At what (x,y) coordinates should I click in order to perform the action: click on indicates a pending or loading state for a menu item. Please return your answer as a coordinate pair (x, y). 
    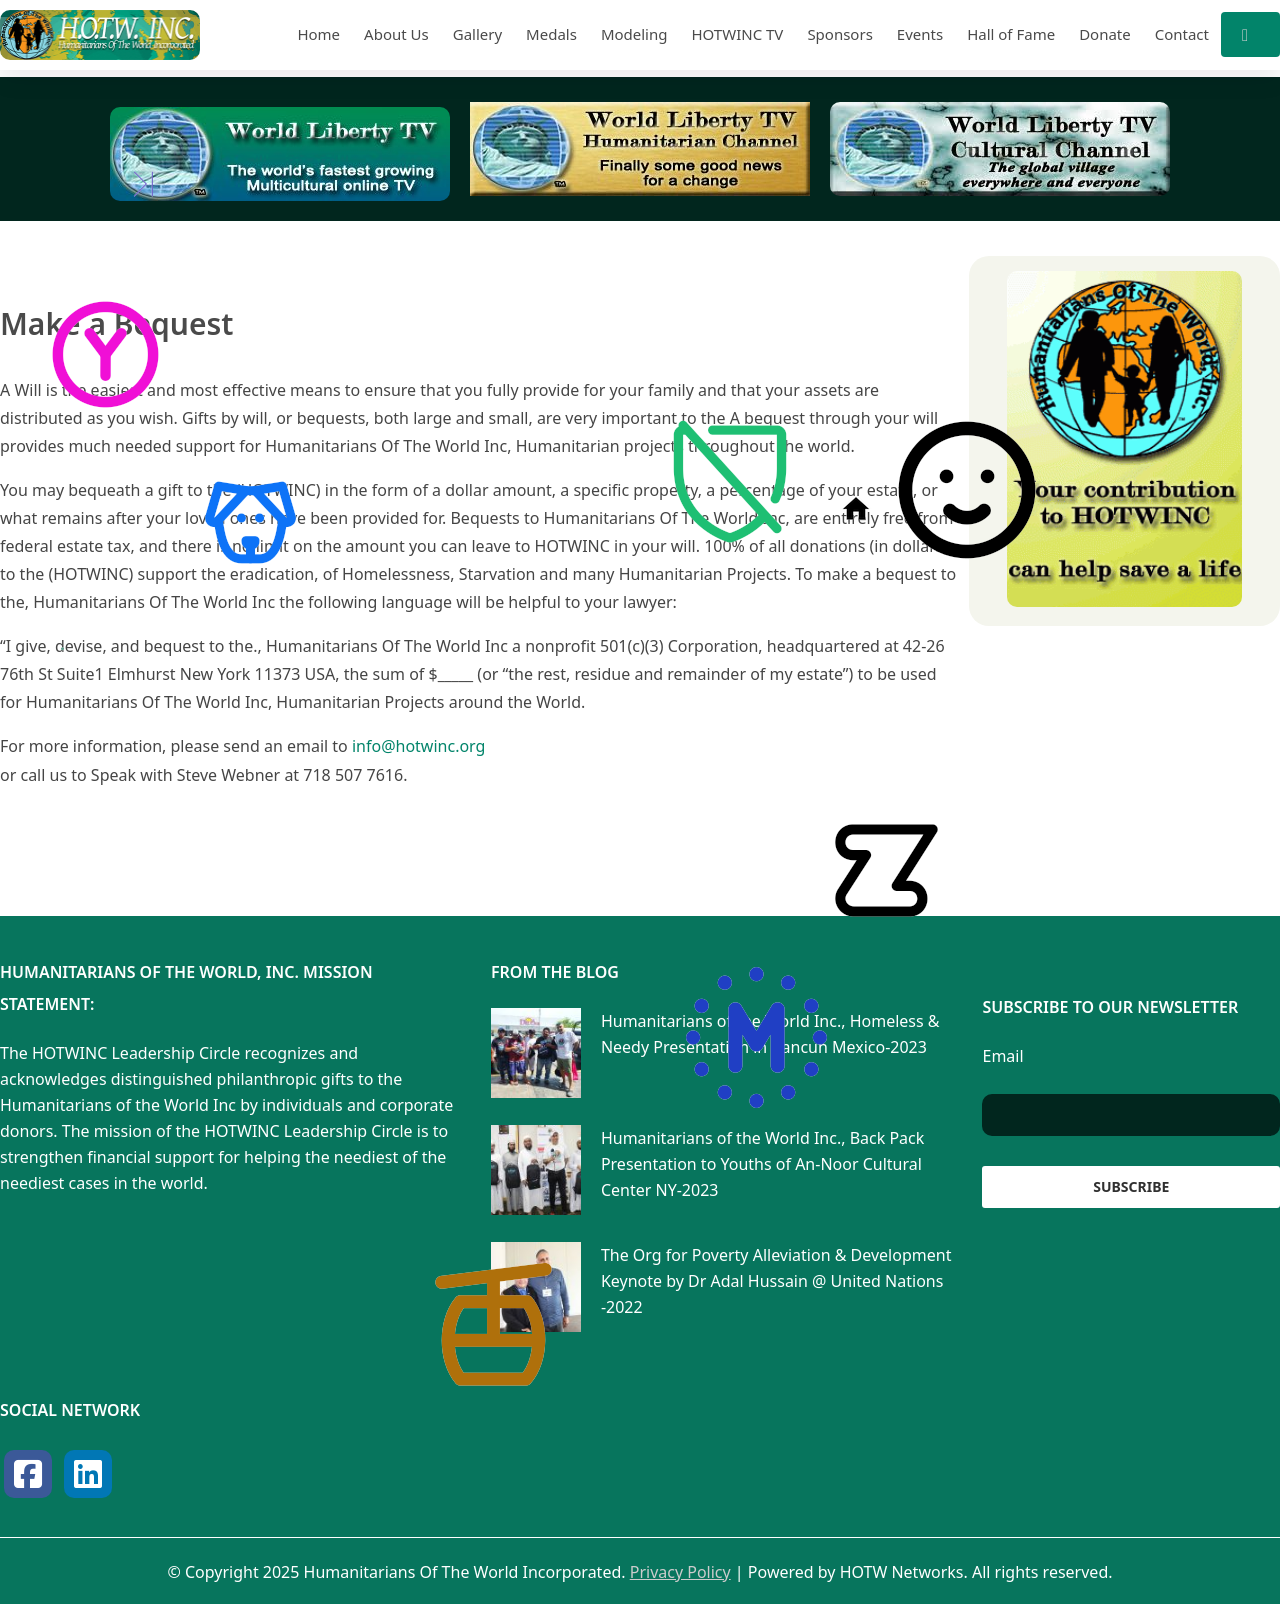
    Looking at the image, I should click on (756, 1037).